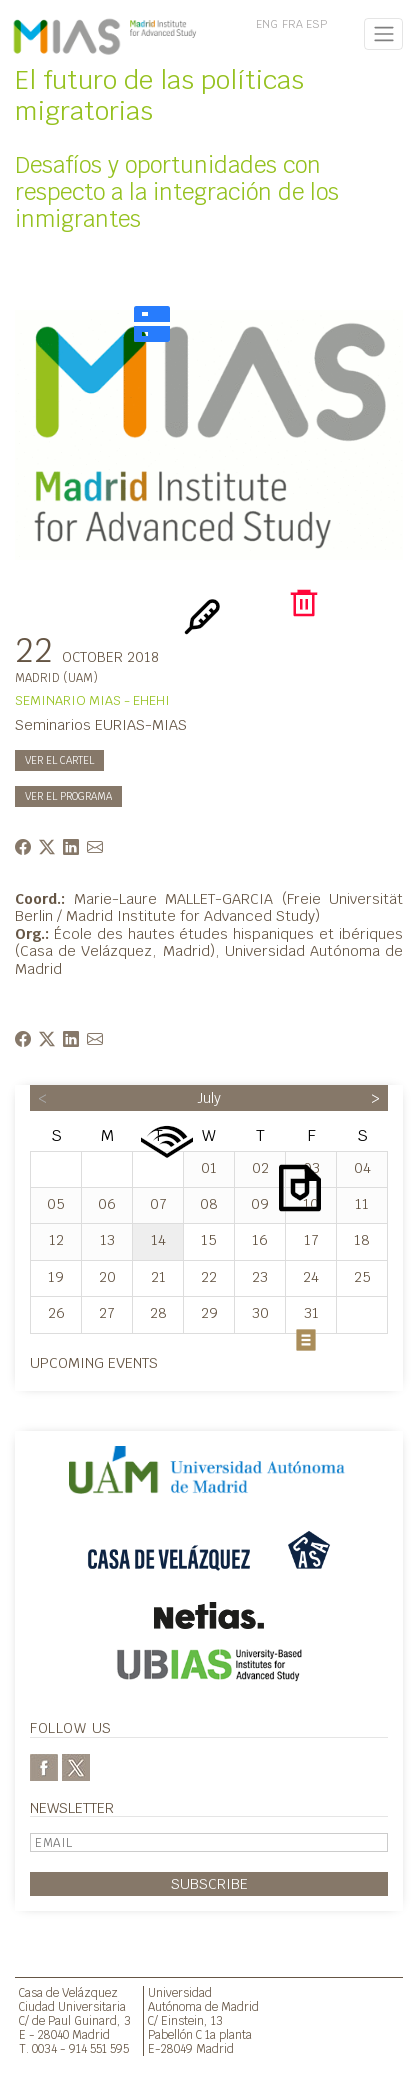 This screenshot has width=418, height=2076. Describe the element at coordinates (167, 1142) in the screenshot. I see `open the Audible app` at that location.